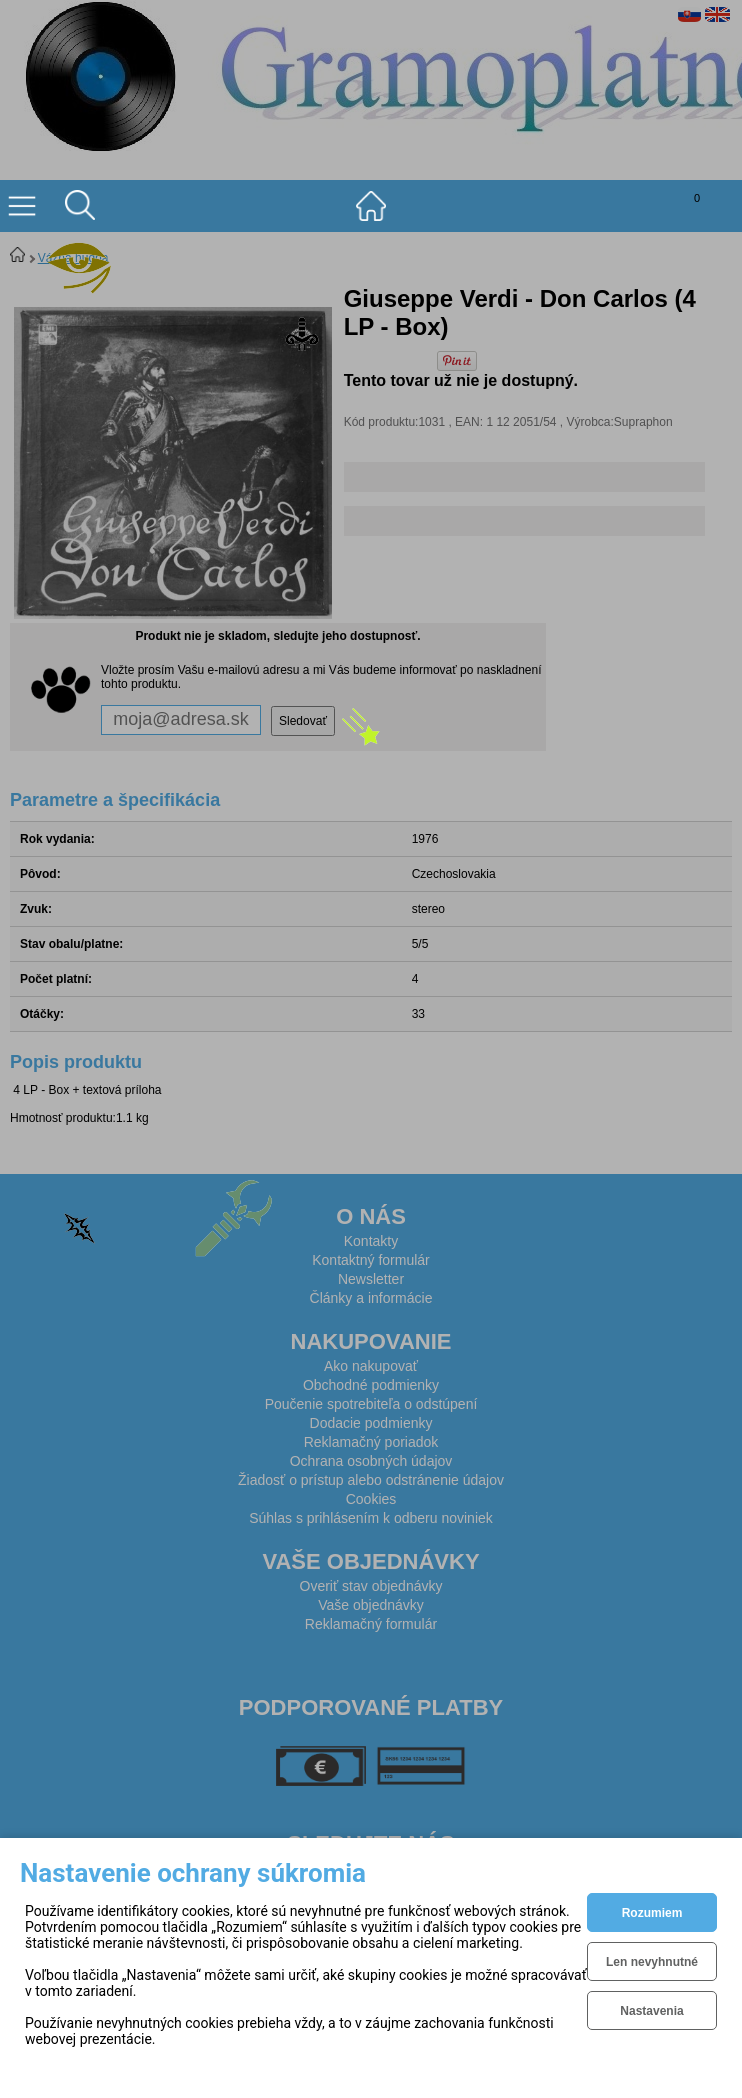 This screenshot has height=2098, width=742. What do you see at coordinates (79, 261) in the screenshot?
I see `indicates eye strain or fatigue warning` at bounding box center [79, 261].